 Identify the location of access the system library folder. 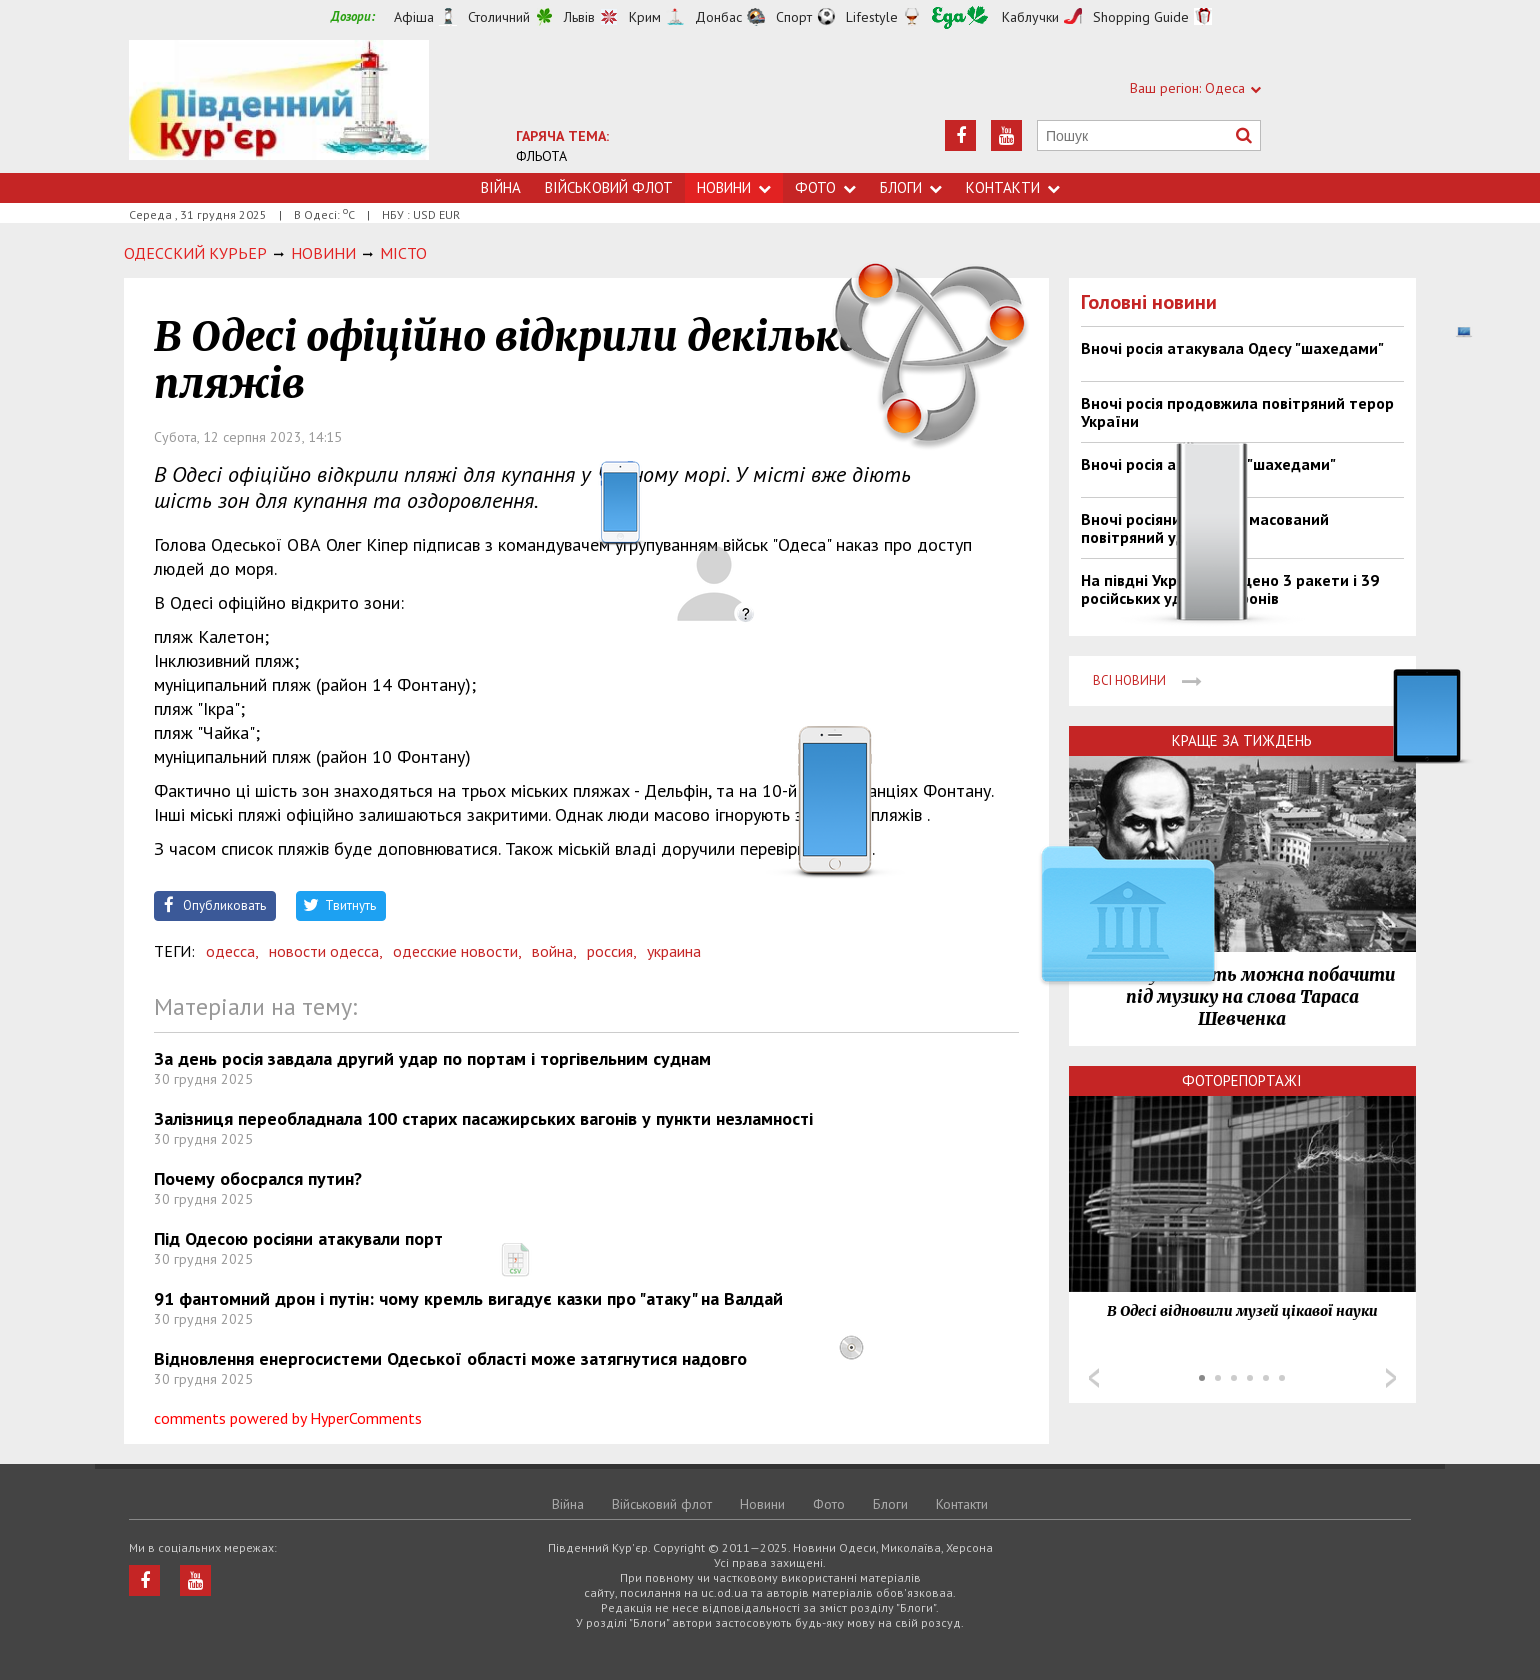
(1128, 914).